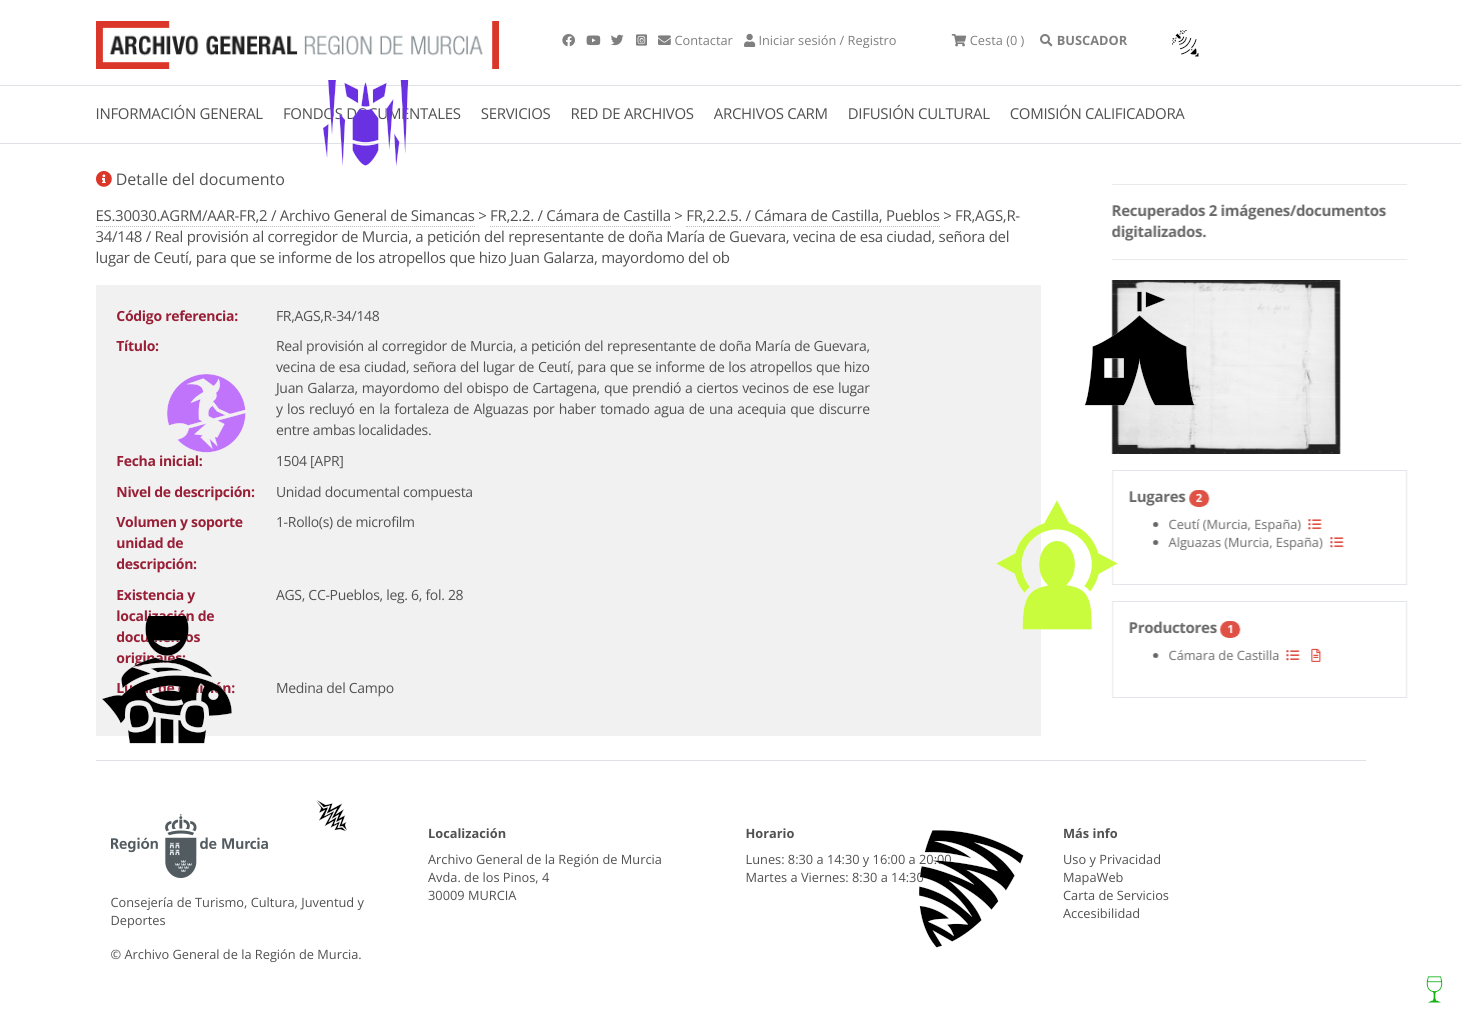  Describe the element at coordinates (1434, 989) in the screenshot. I see `browse wine or beverage options` at that location.